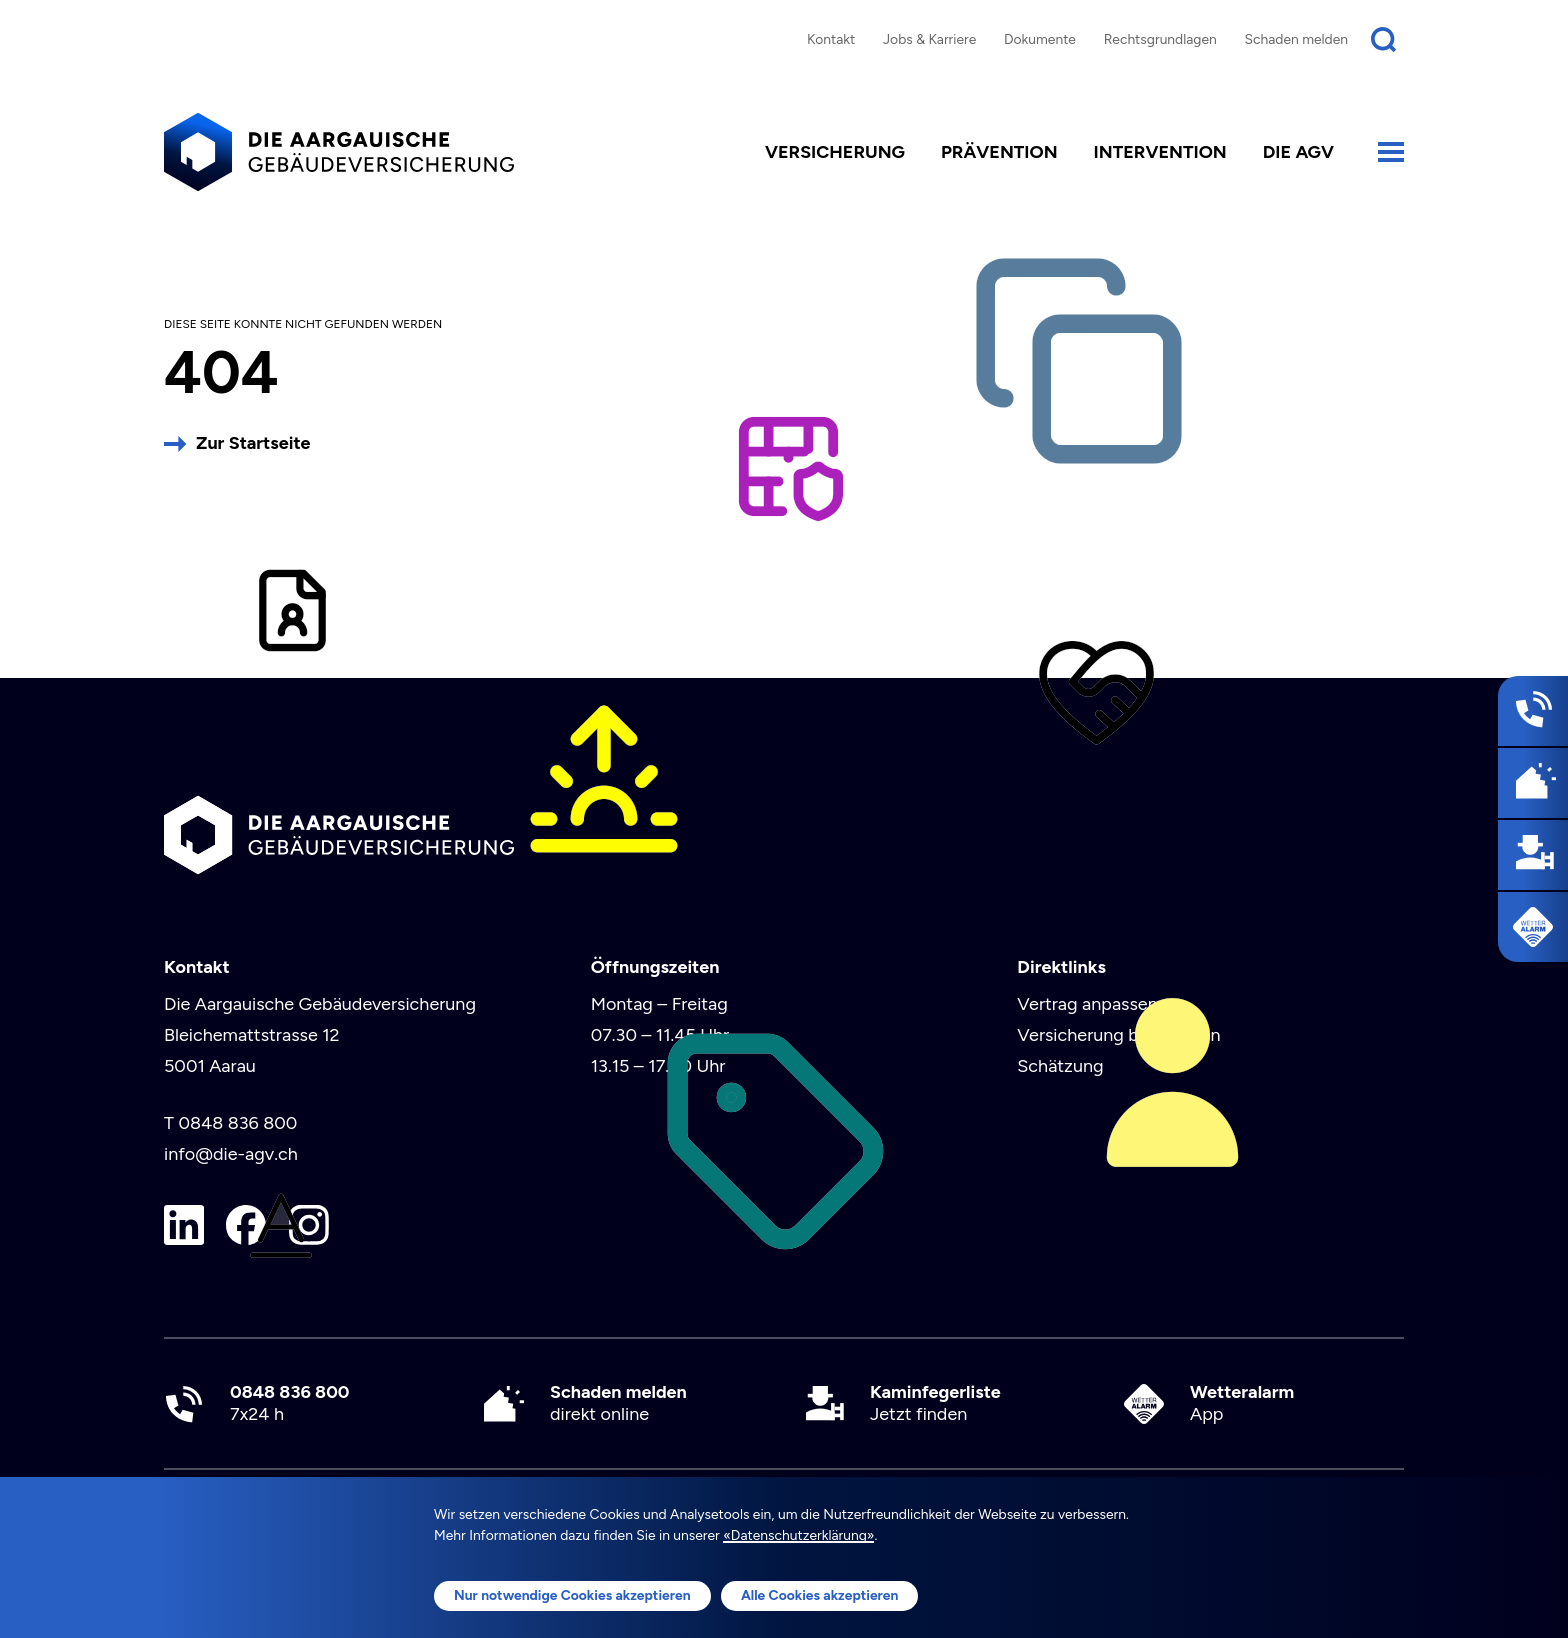 The image size is (1568, 1638). I want to click on add or manage tags for an item, so click(775, 1141).